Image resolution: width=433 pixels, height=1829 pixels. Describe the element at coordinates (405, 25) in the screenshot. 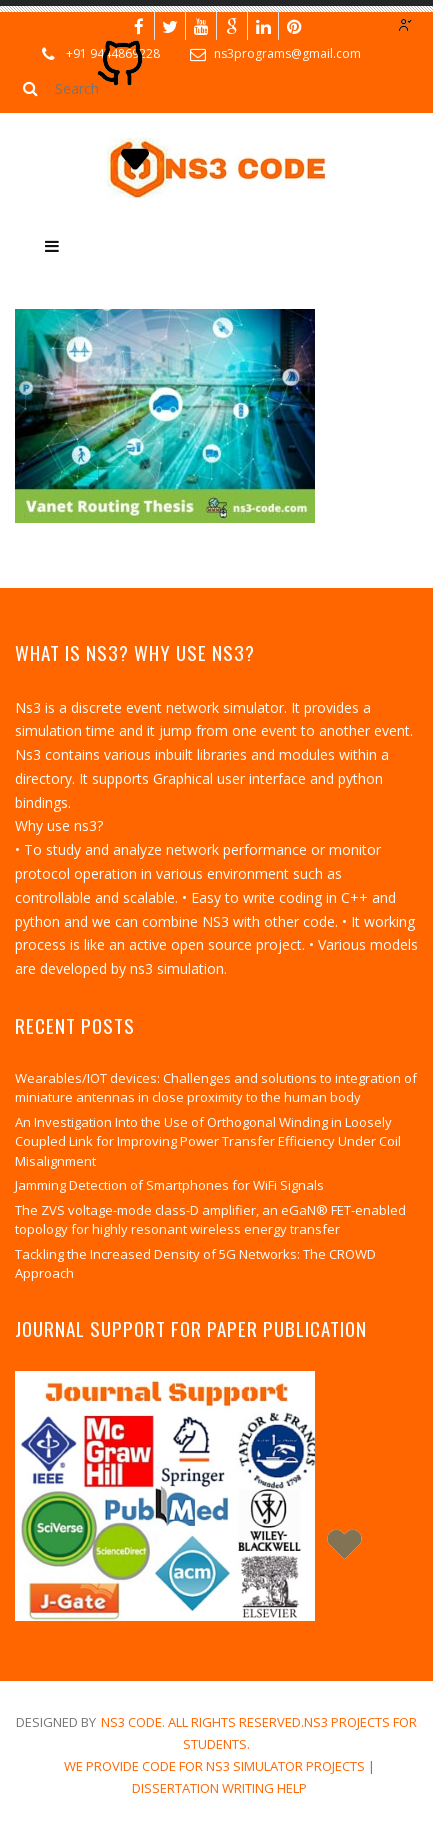

I see `user verification complete` at that location.